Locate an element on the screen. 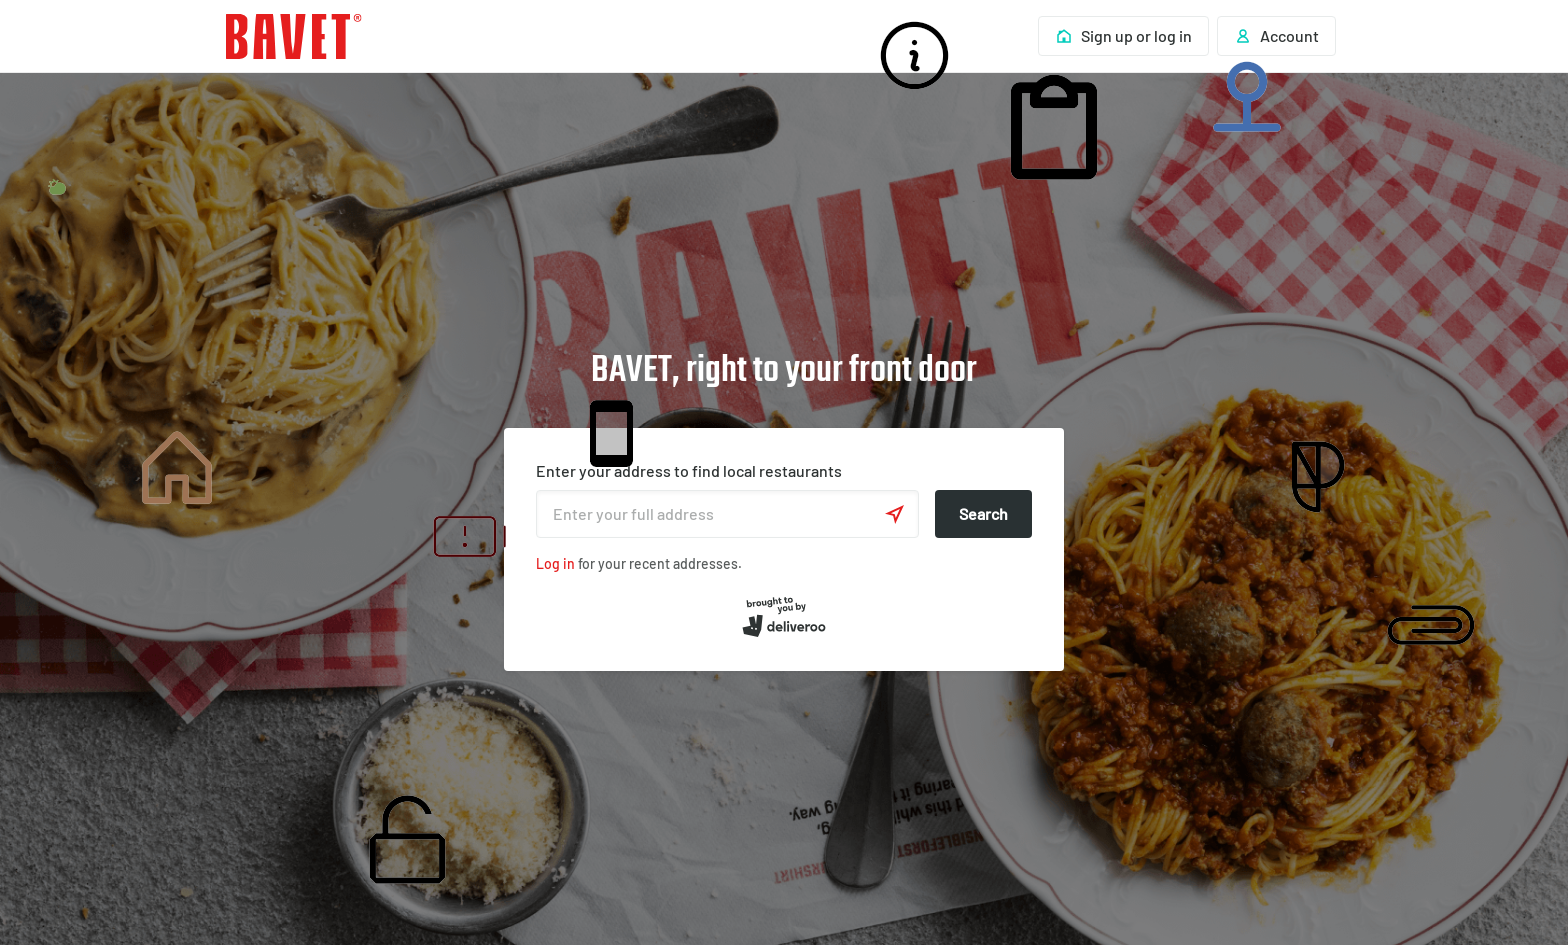 The height and width of the screenshot is (945, 1568). unlock a file or resource is located at coordinates (407, 839).